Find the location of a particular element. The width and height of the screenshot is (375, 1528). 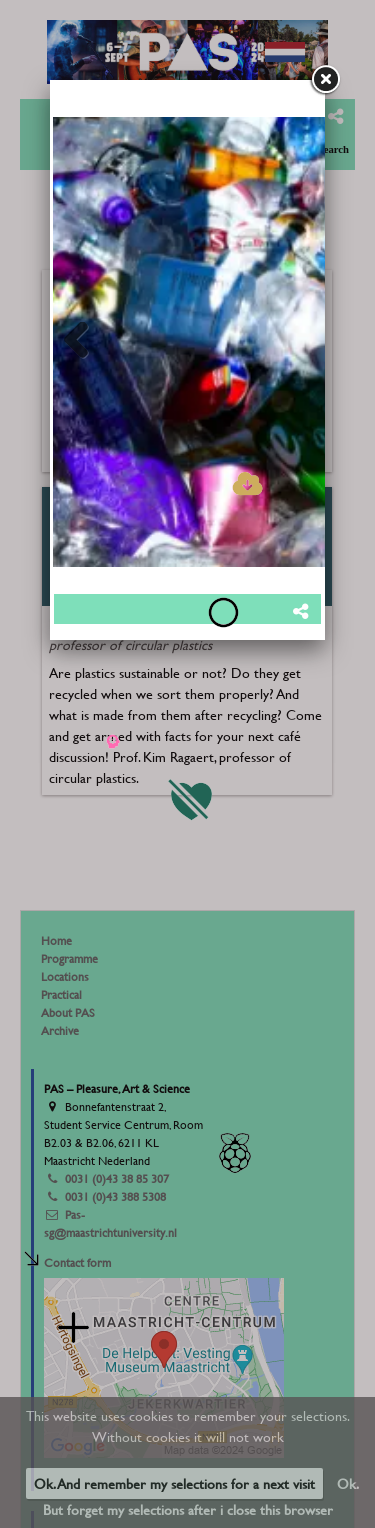

unselected option in a radio button group is located at coordinates (223, 612).